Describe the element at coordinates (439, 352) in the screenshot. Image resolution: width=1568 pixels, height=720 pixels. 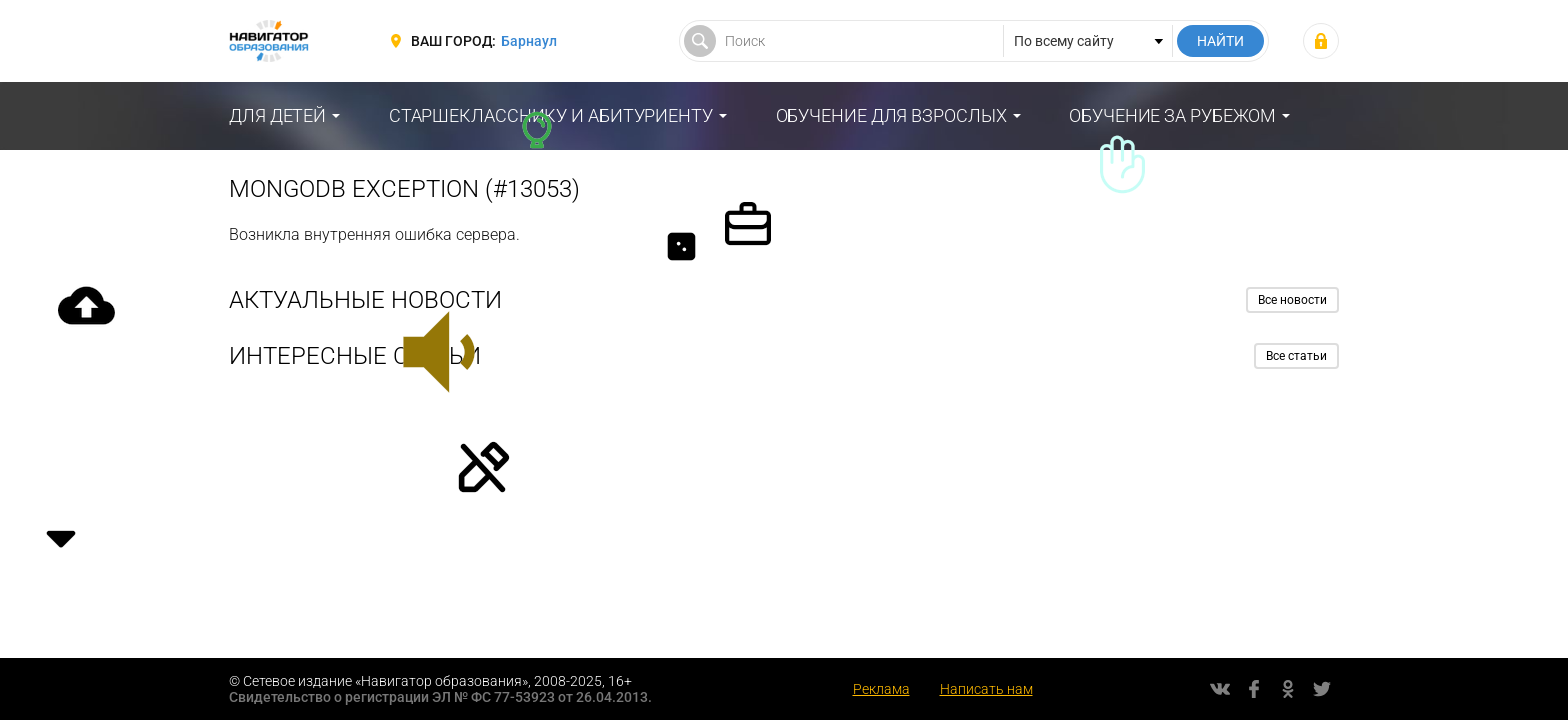
I see `decrease audio volume` at that location.